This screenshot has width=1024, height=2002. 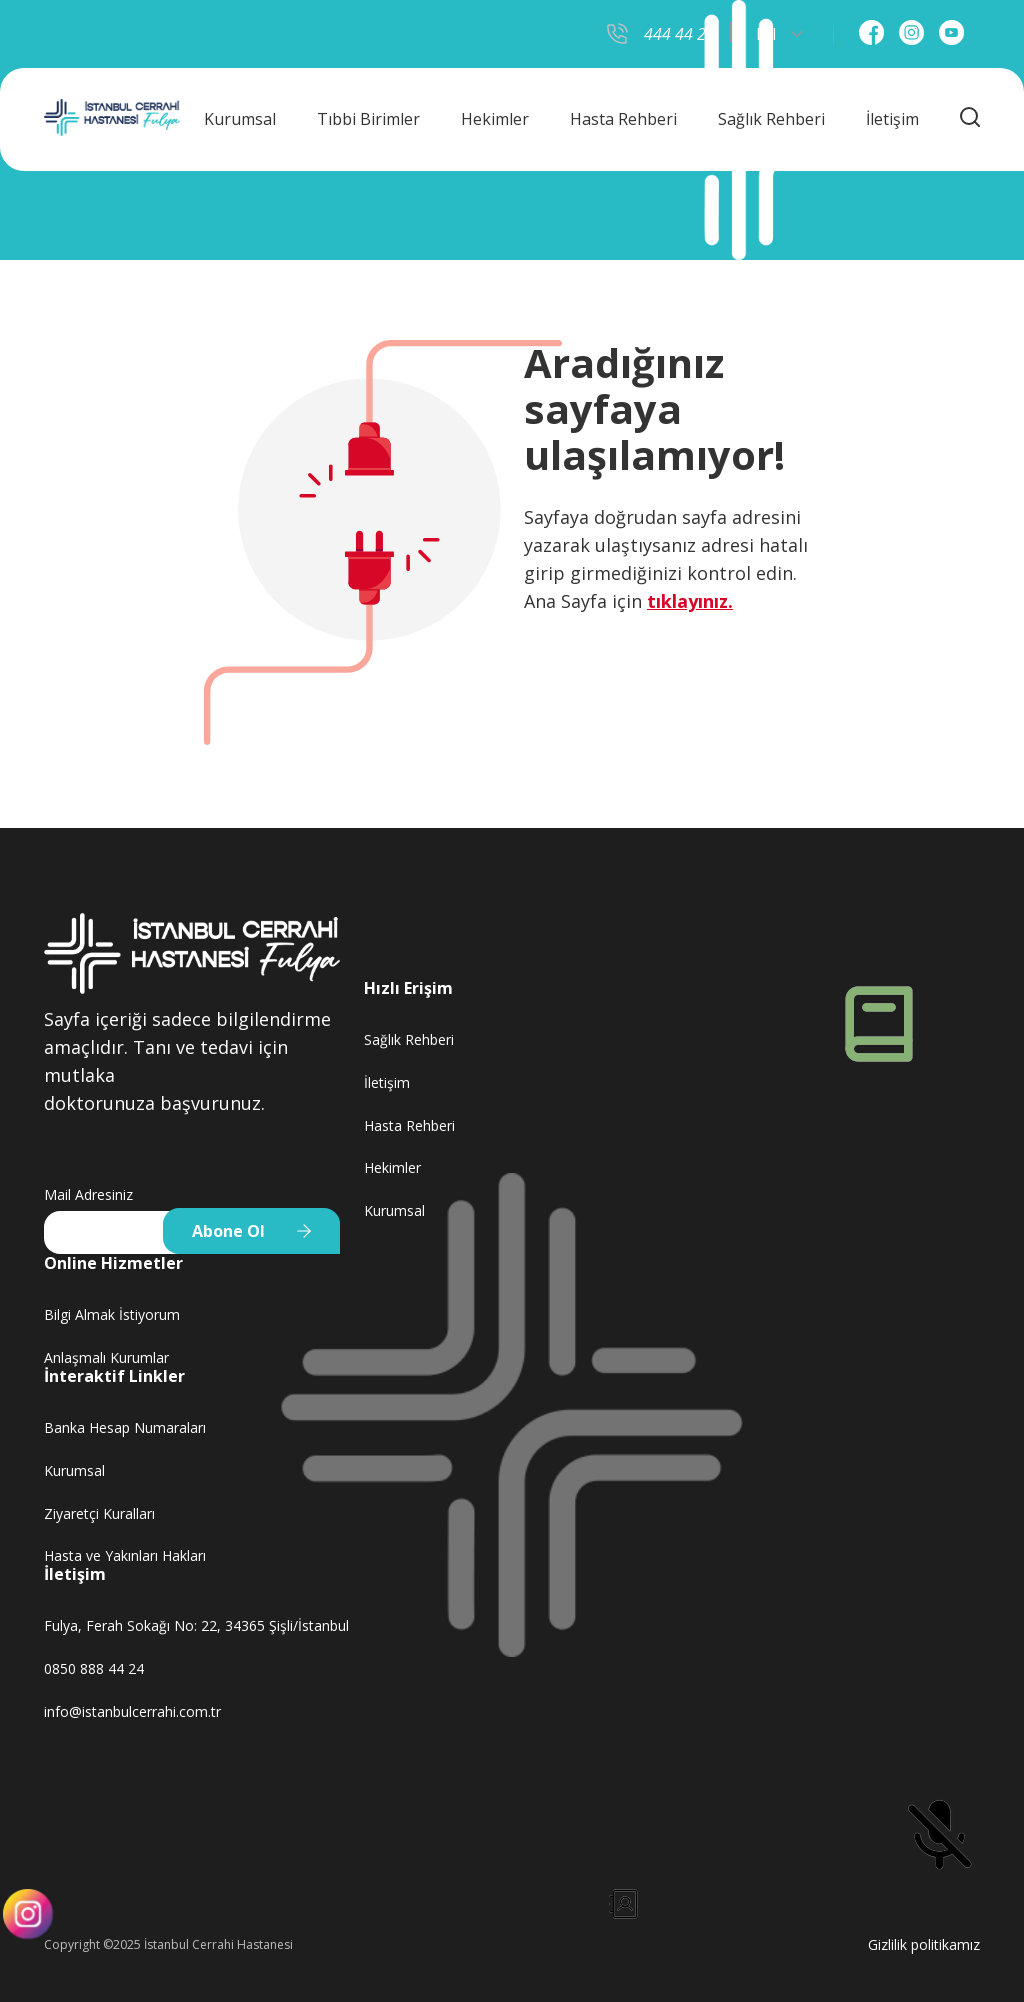 What do you see at coordinates (624, 1904) in the screenshot?
I see `open your contacts or address book` at bounding box center [624, 1904].